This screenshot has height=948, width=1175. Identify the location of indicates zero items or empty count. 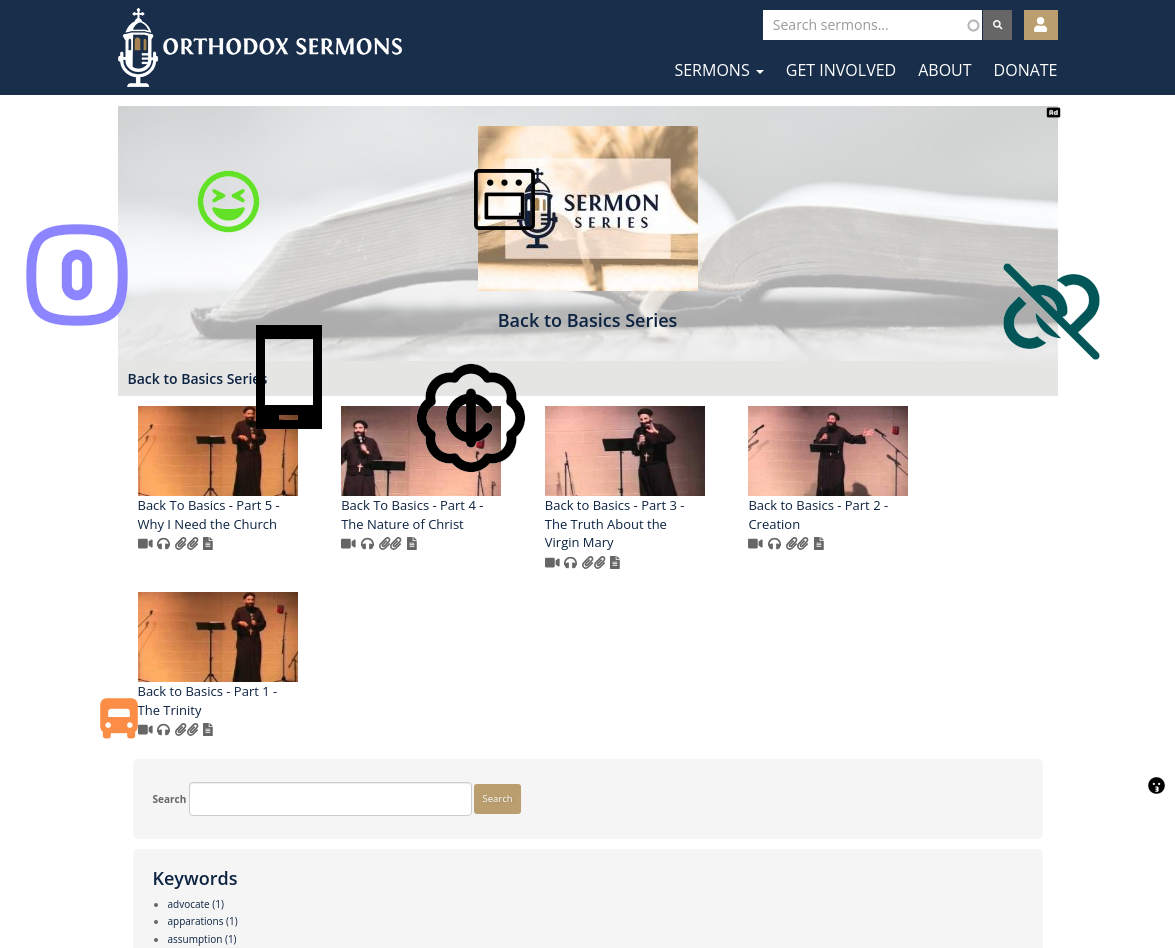
(77, 275).